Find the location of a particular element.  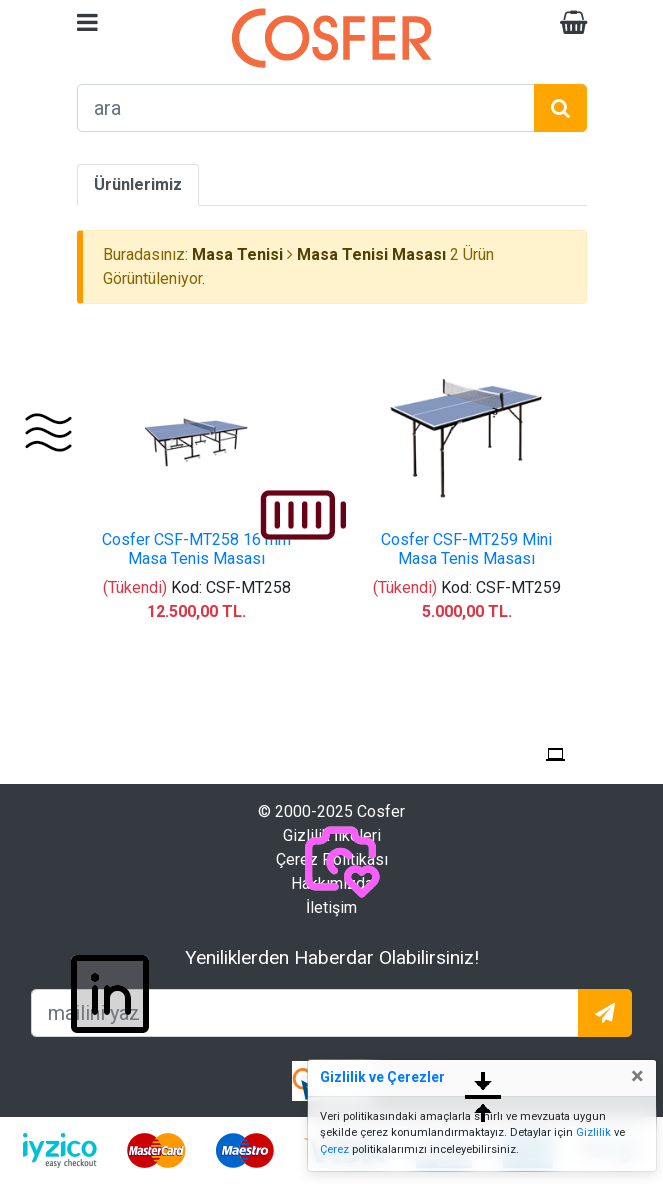

indicates battery is fully charged is located at coordinates (302, 515).